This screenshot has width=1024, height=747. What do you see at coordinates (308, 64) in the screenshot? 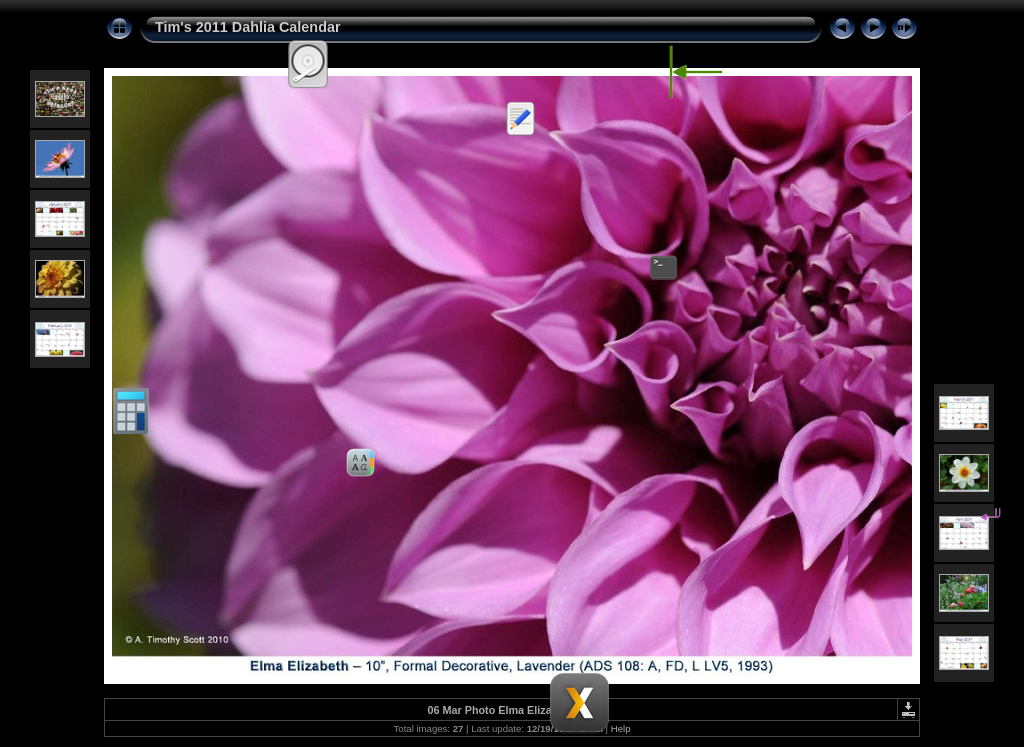
I see `open disk management utility` at bounding box center [308, 64].